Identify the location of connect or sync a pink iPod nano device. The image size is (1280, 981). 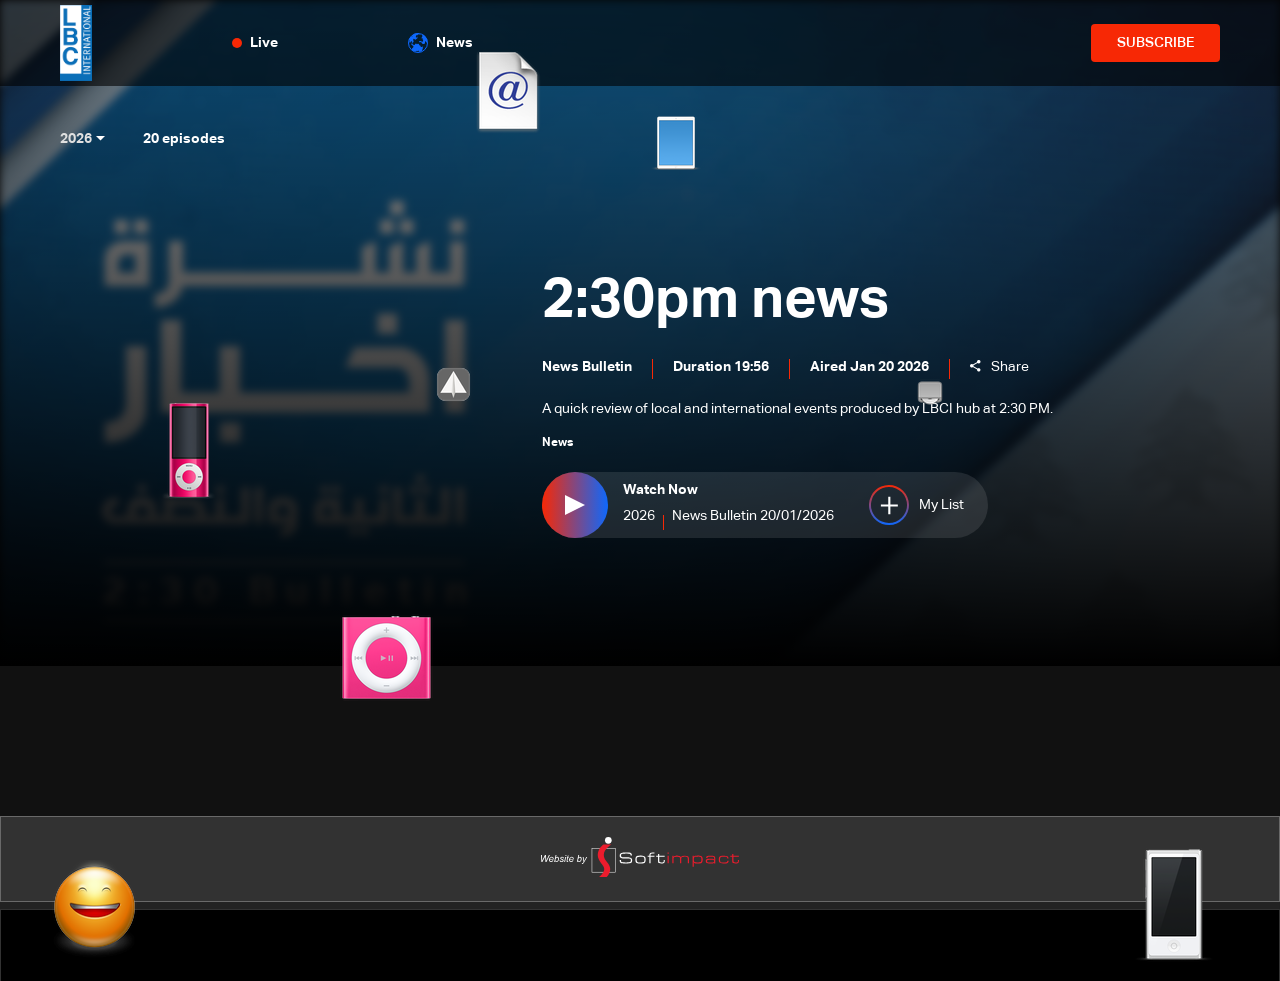
(188, 451).